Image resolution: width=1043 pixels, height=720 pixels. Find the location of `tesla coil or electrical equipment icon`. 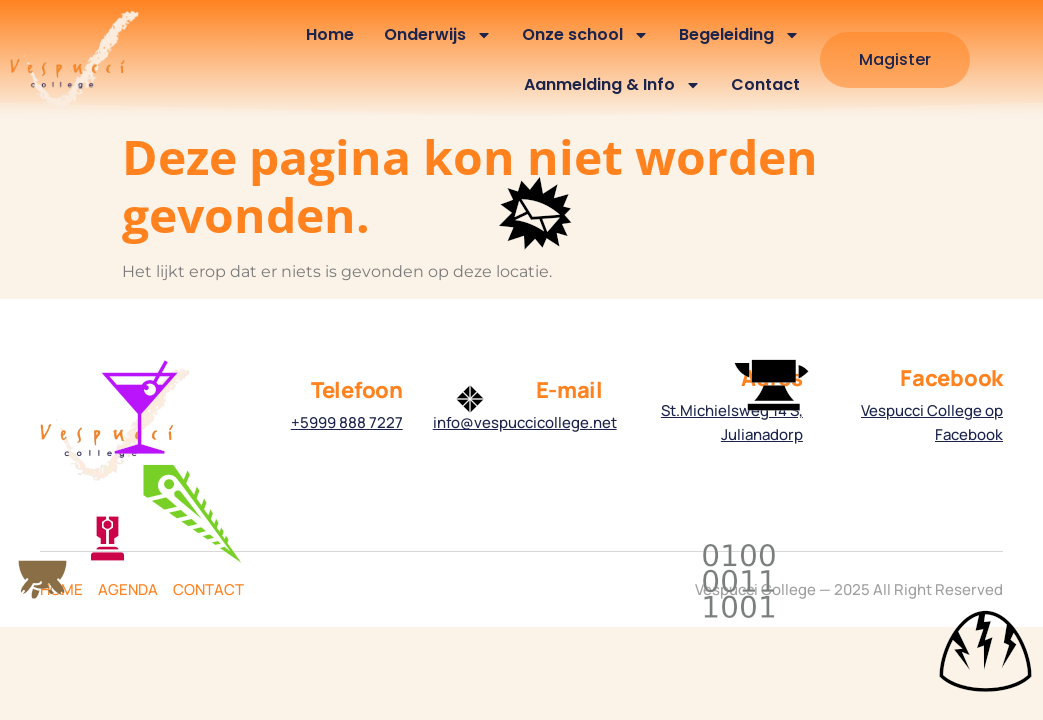

tesla coil or electrical equipment icon is located at coordinates (107, 538).